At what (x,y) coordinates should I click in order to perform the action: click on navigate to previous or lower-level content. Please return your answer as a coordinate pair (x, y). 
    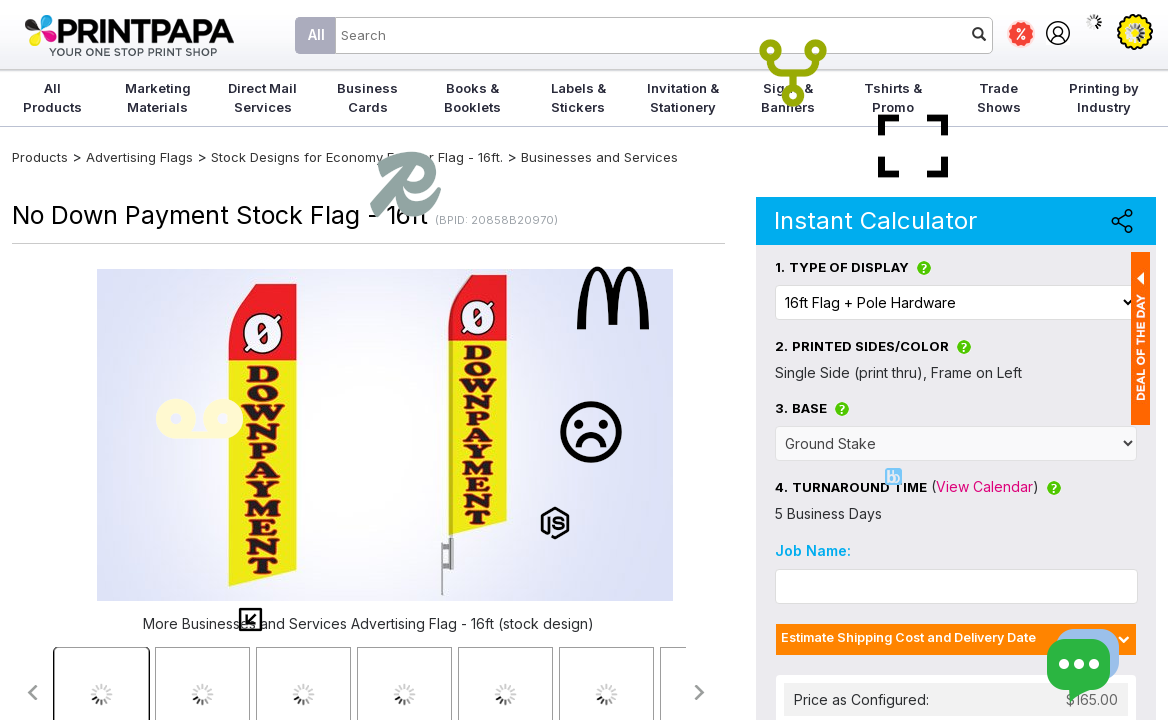
    Looking at the image, I should click on (250, 619).